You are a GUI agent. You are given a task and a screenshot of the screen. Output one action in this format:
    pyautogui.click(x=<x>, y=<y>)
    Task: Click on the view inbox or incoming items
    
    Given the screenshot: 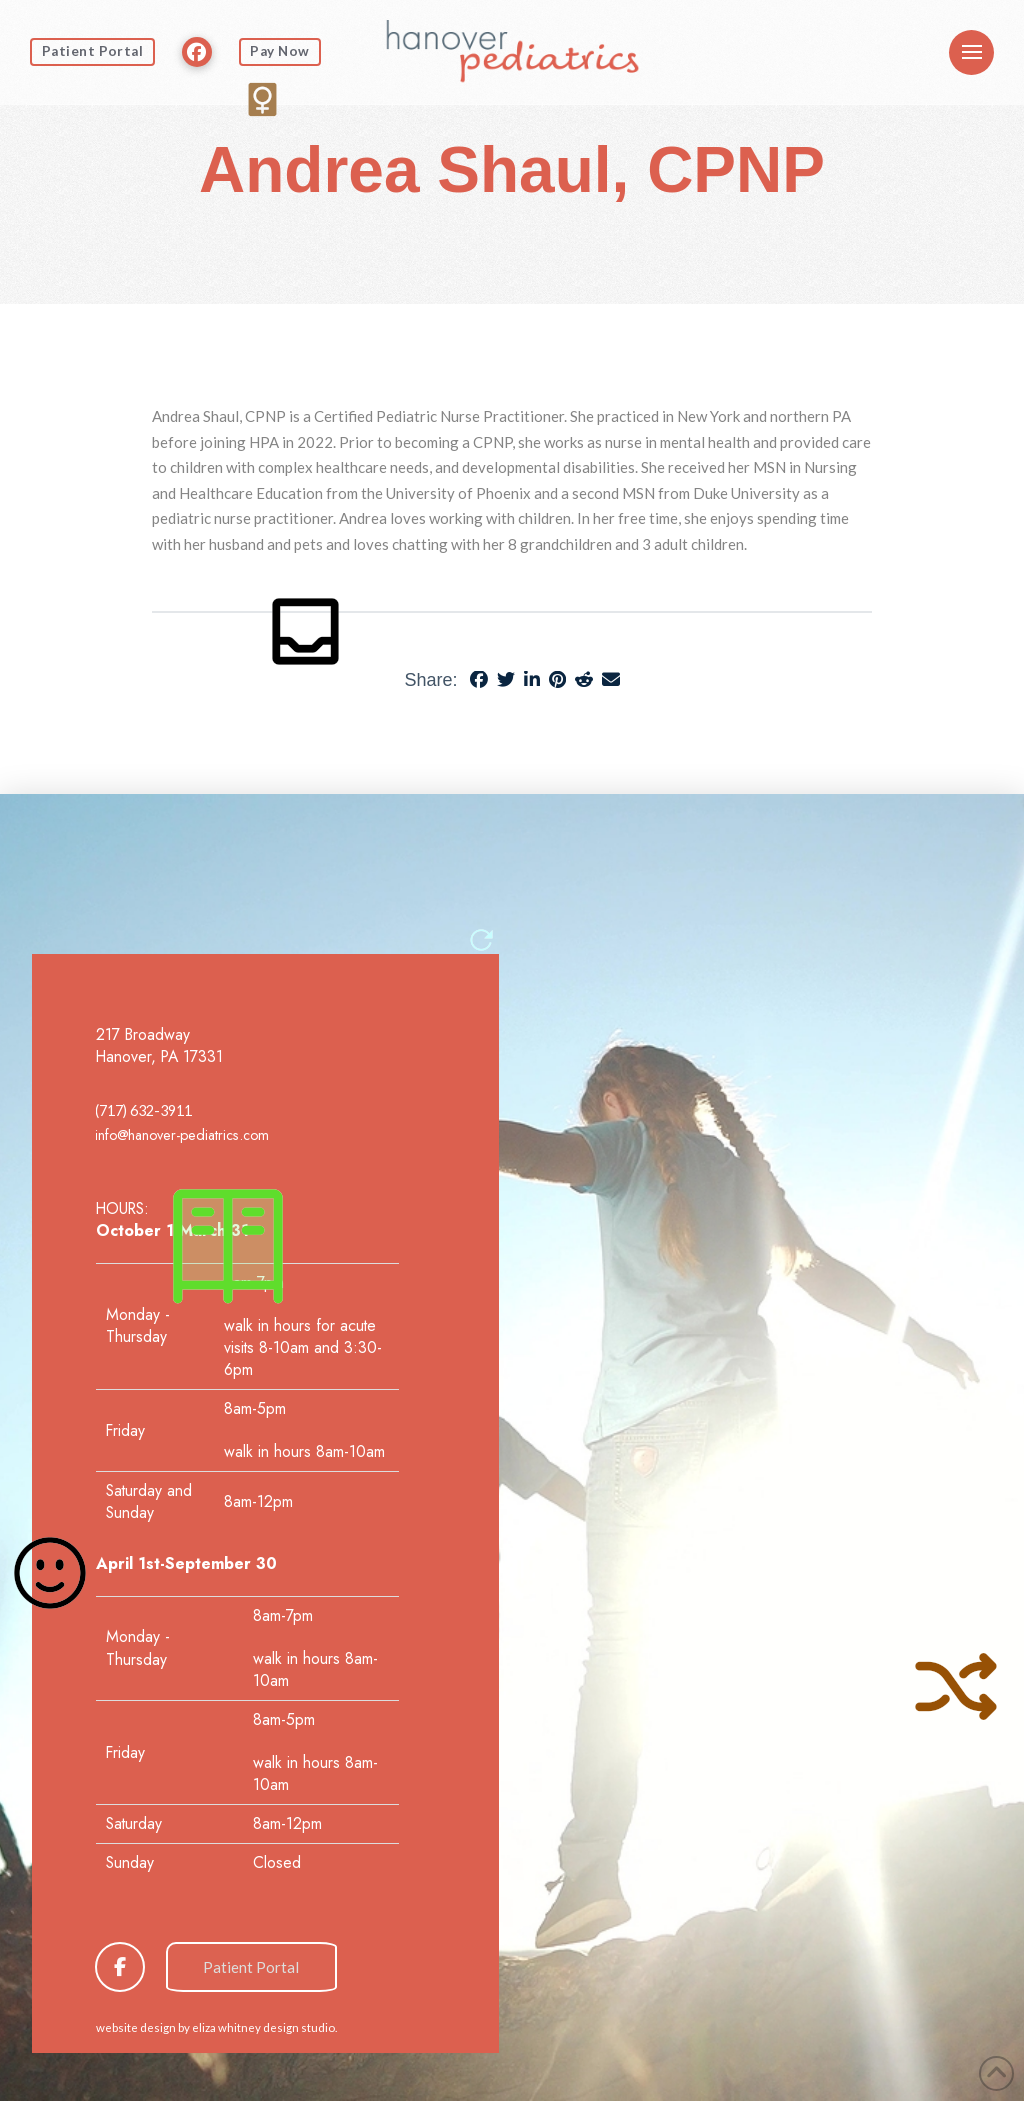 What is the action you would take?
    pyautogui.click(x=305, y=631)
    